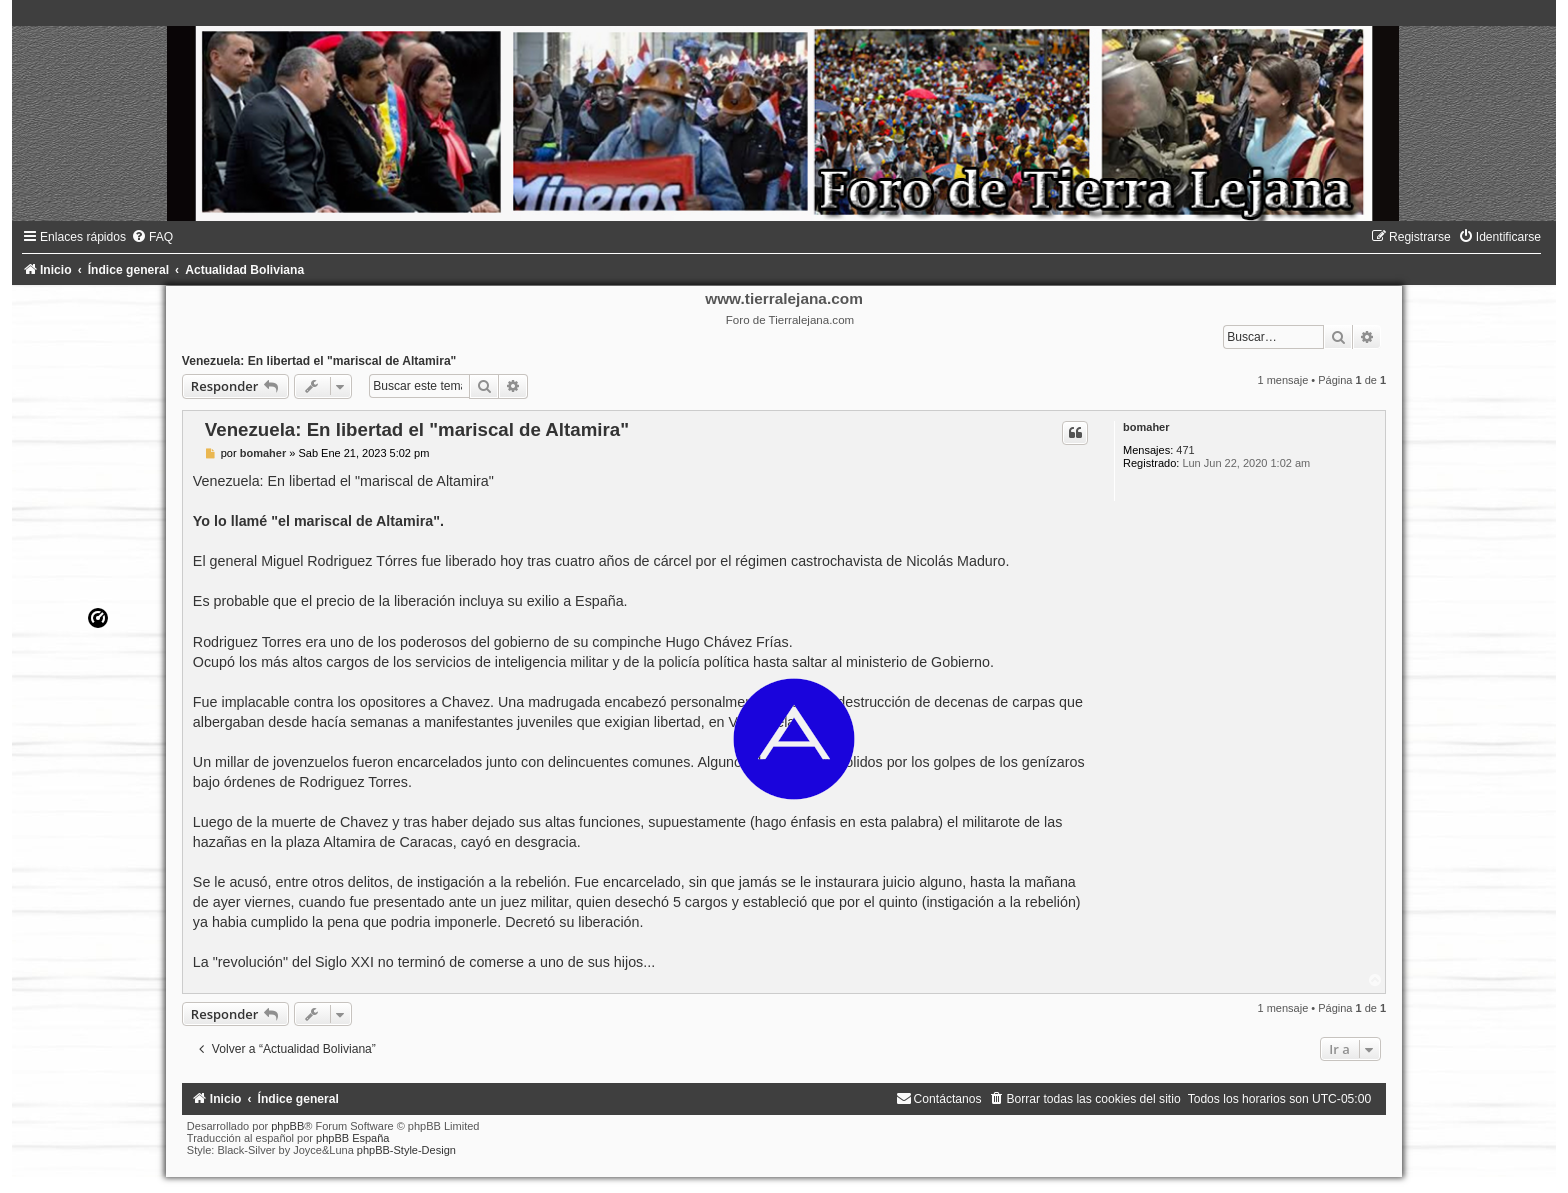 The image size is (1568, 1193). I want to click on open the dashboard, so click(98, 618).